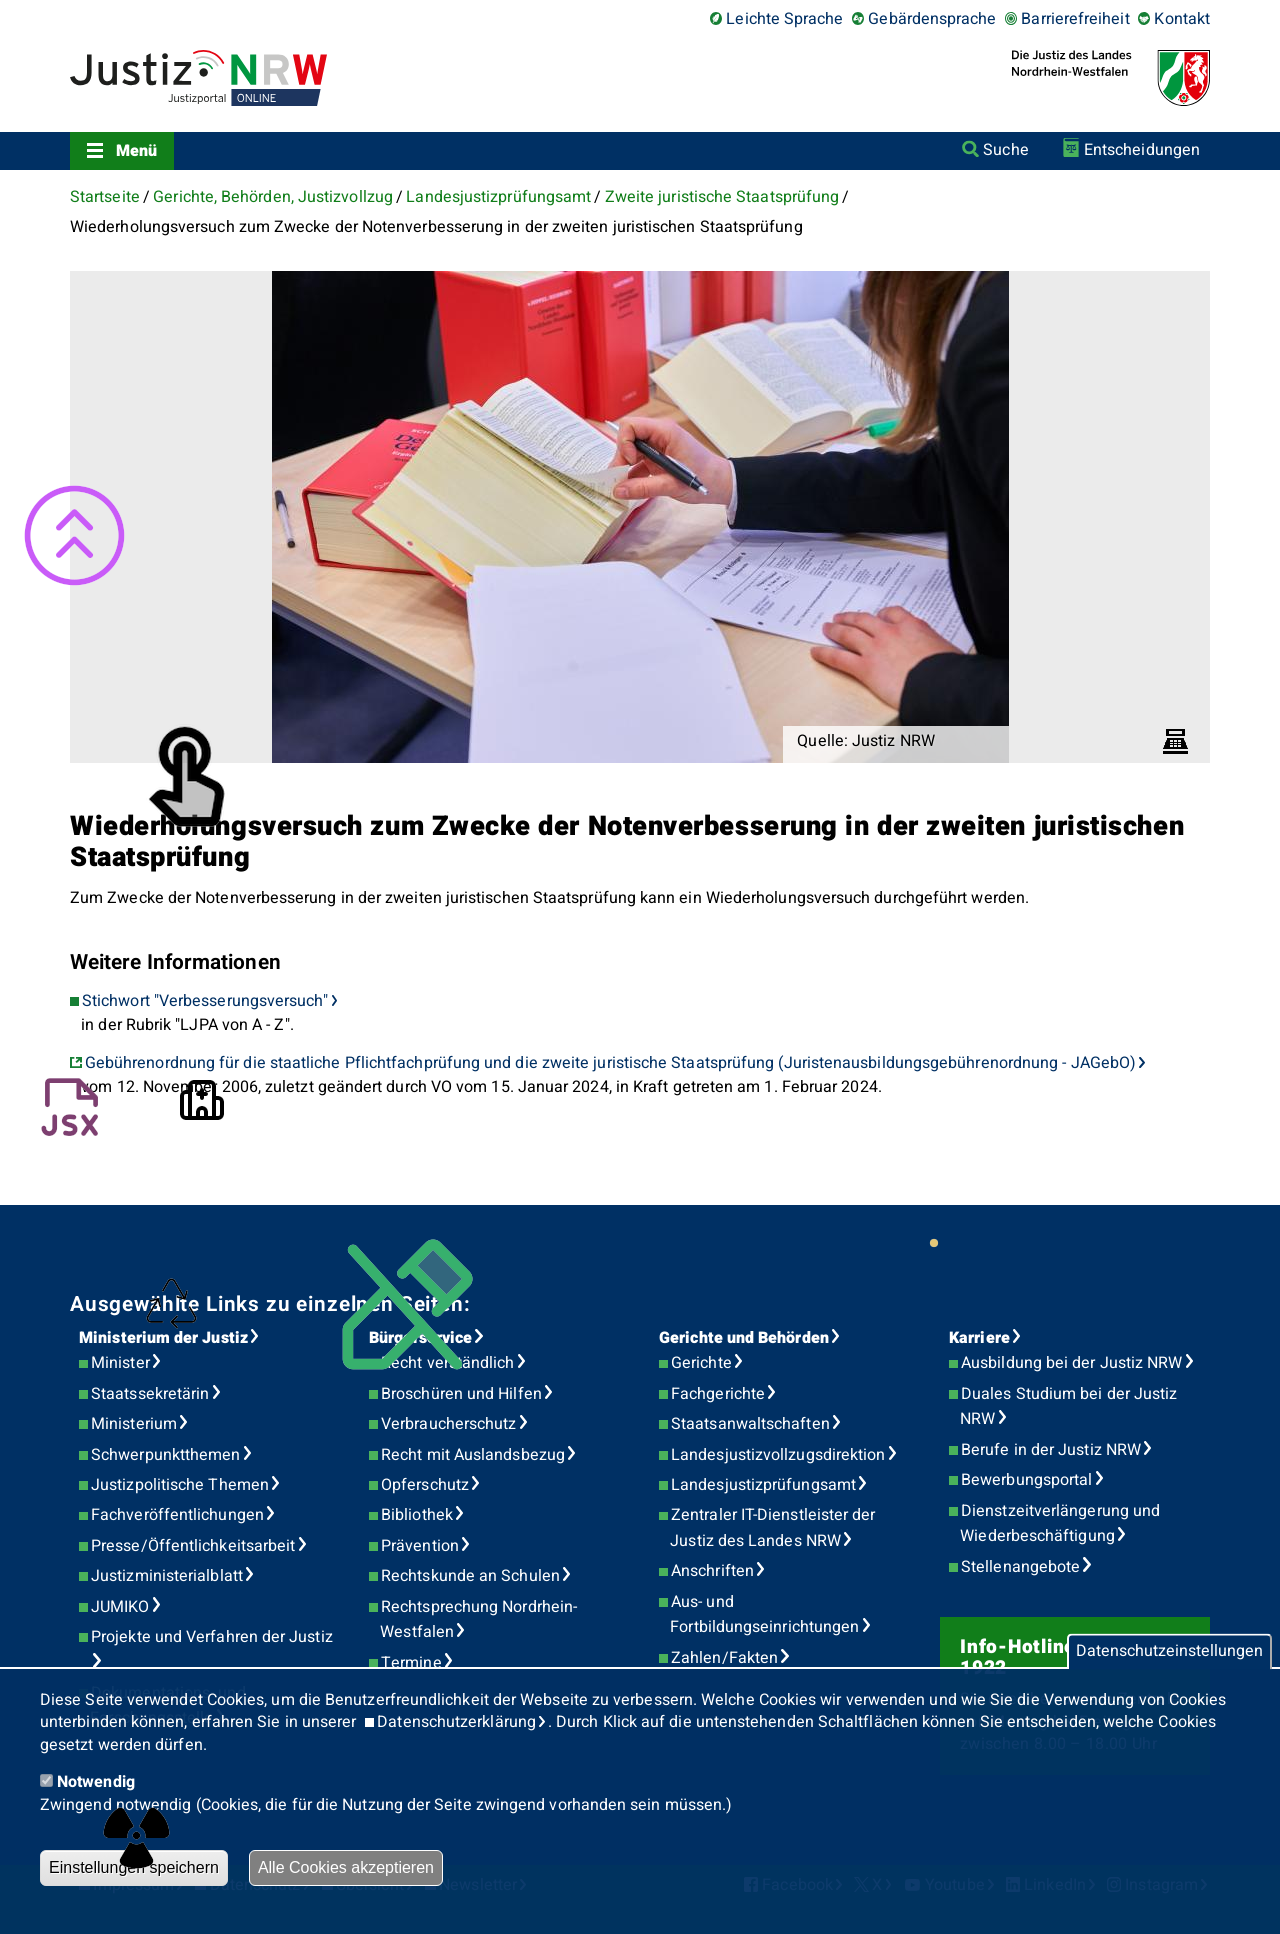 The image size is (1280, 1934). What do you see at coordinates (171, 1303) in the screenshot?
I see `recycle or move item to trash` at bounding box center [171, 1303].